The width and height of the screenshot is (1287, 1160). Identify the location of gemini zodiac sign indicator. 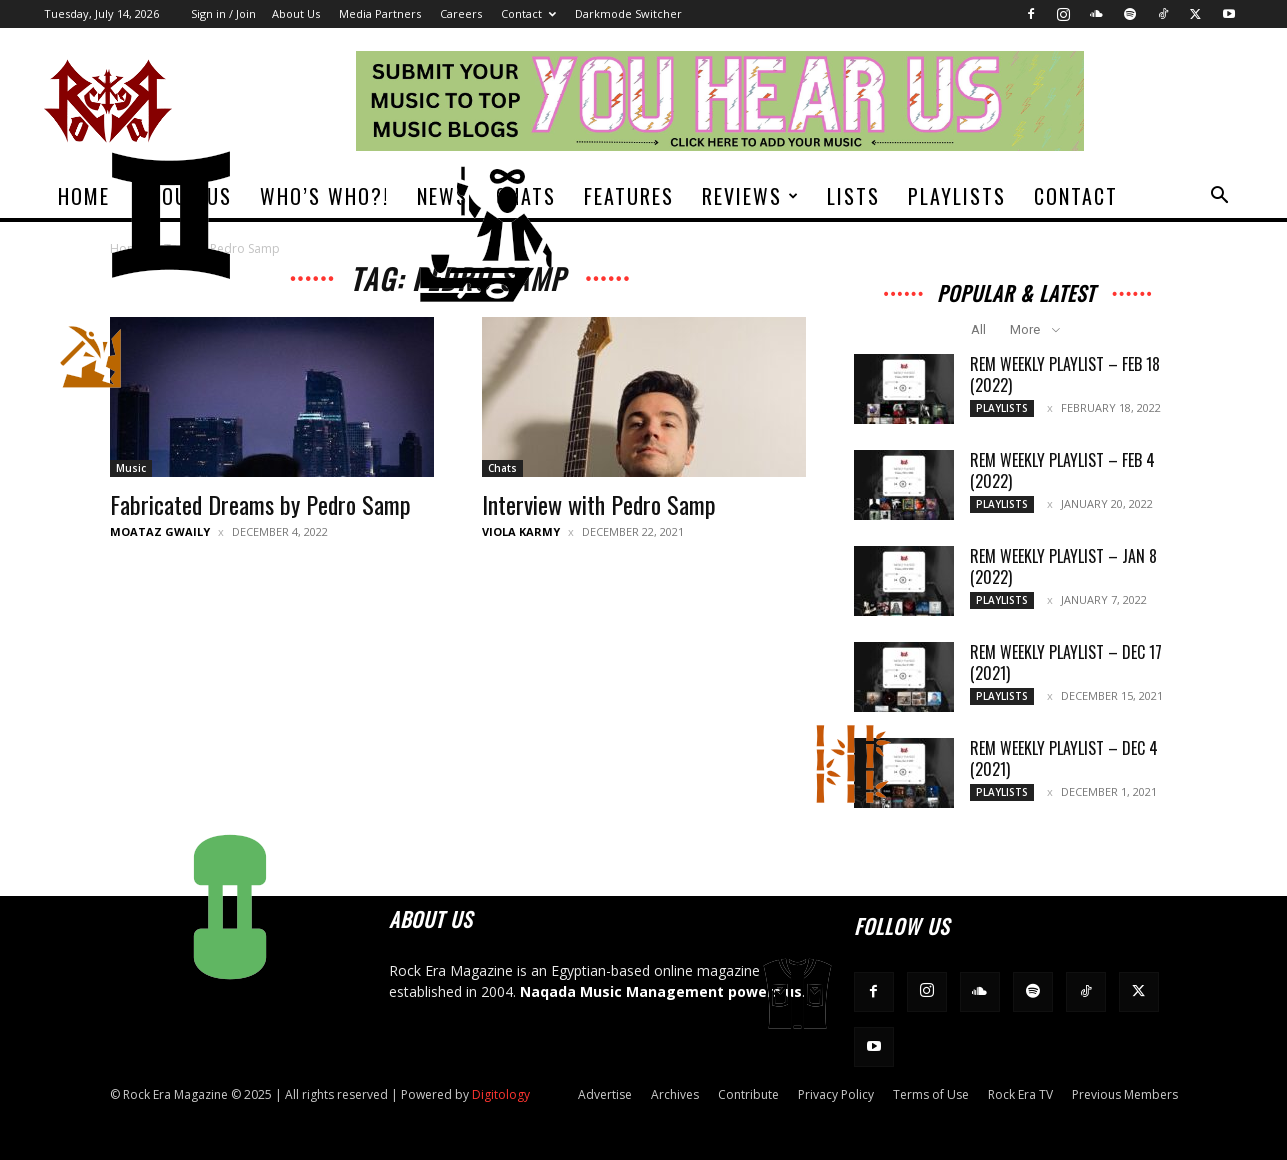
(171, 215).